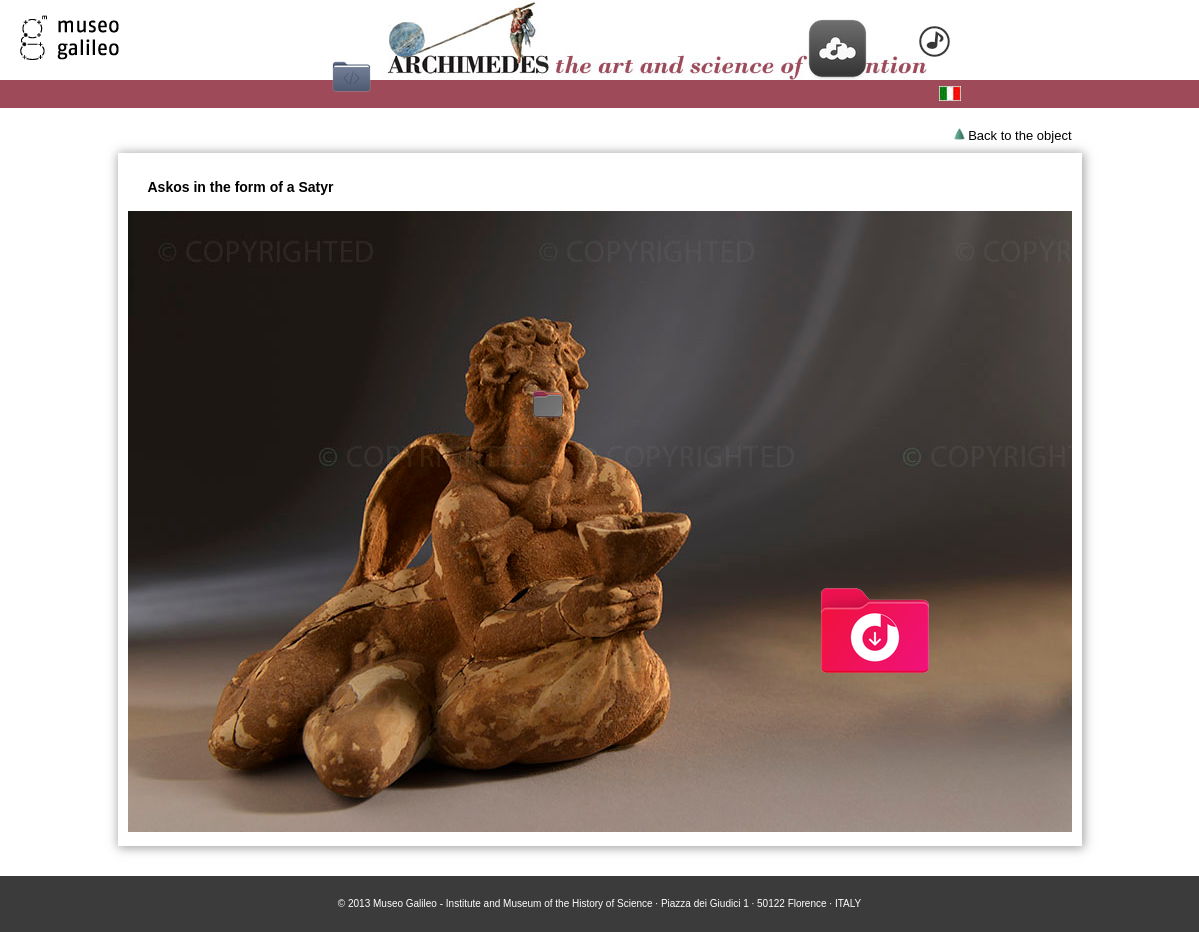 The width and height of the screenshot is (1199, 932). Describe the element at coordinates (934, 41) in the screenshot. I see `open cantata music player` at that location.